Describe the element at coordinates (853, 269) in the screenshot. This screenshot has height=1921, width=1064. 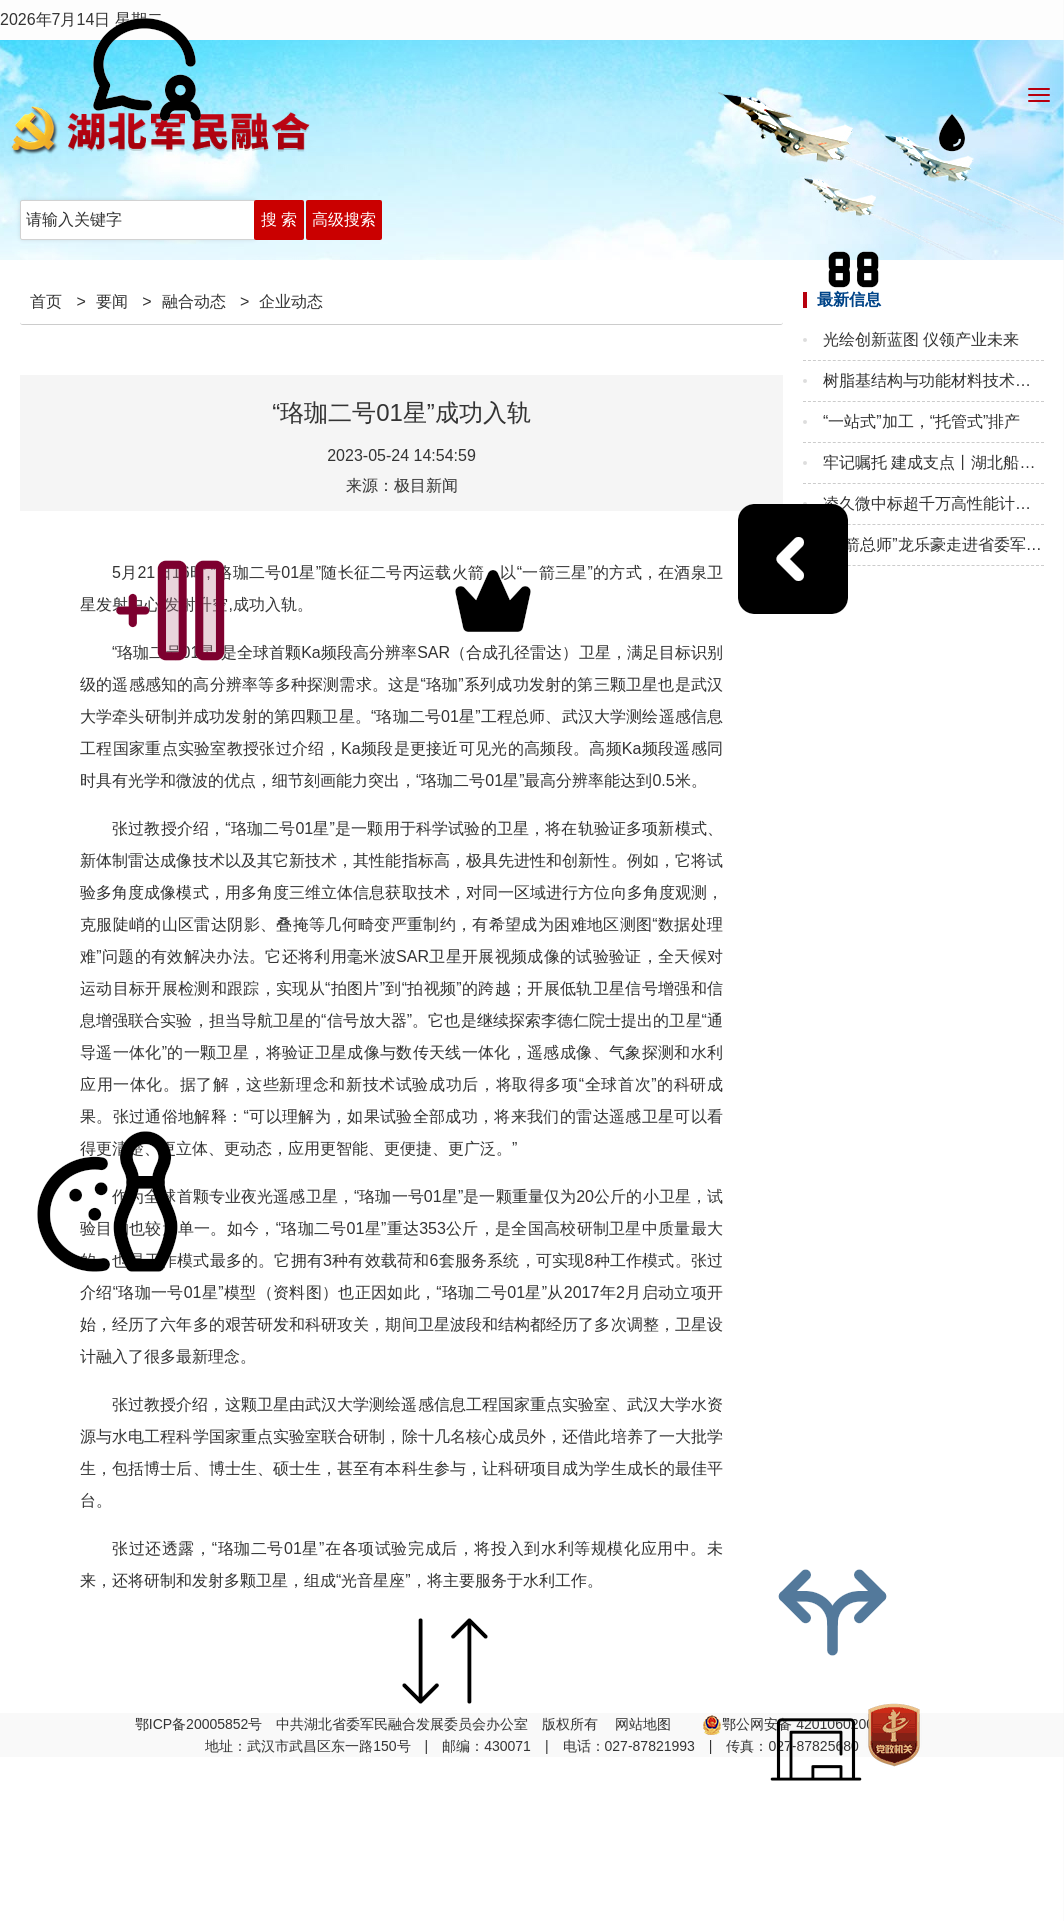
I see `displays the number 88 as a numeric indicator or count` at that location.